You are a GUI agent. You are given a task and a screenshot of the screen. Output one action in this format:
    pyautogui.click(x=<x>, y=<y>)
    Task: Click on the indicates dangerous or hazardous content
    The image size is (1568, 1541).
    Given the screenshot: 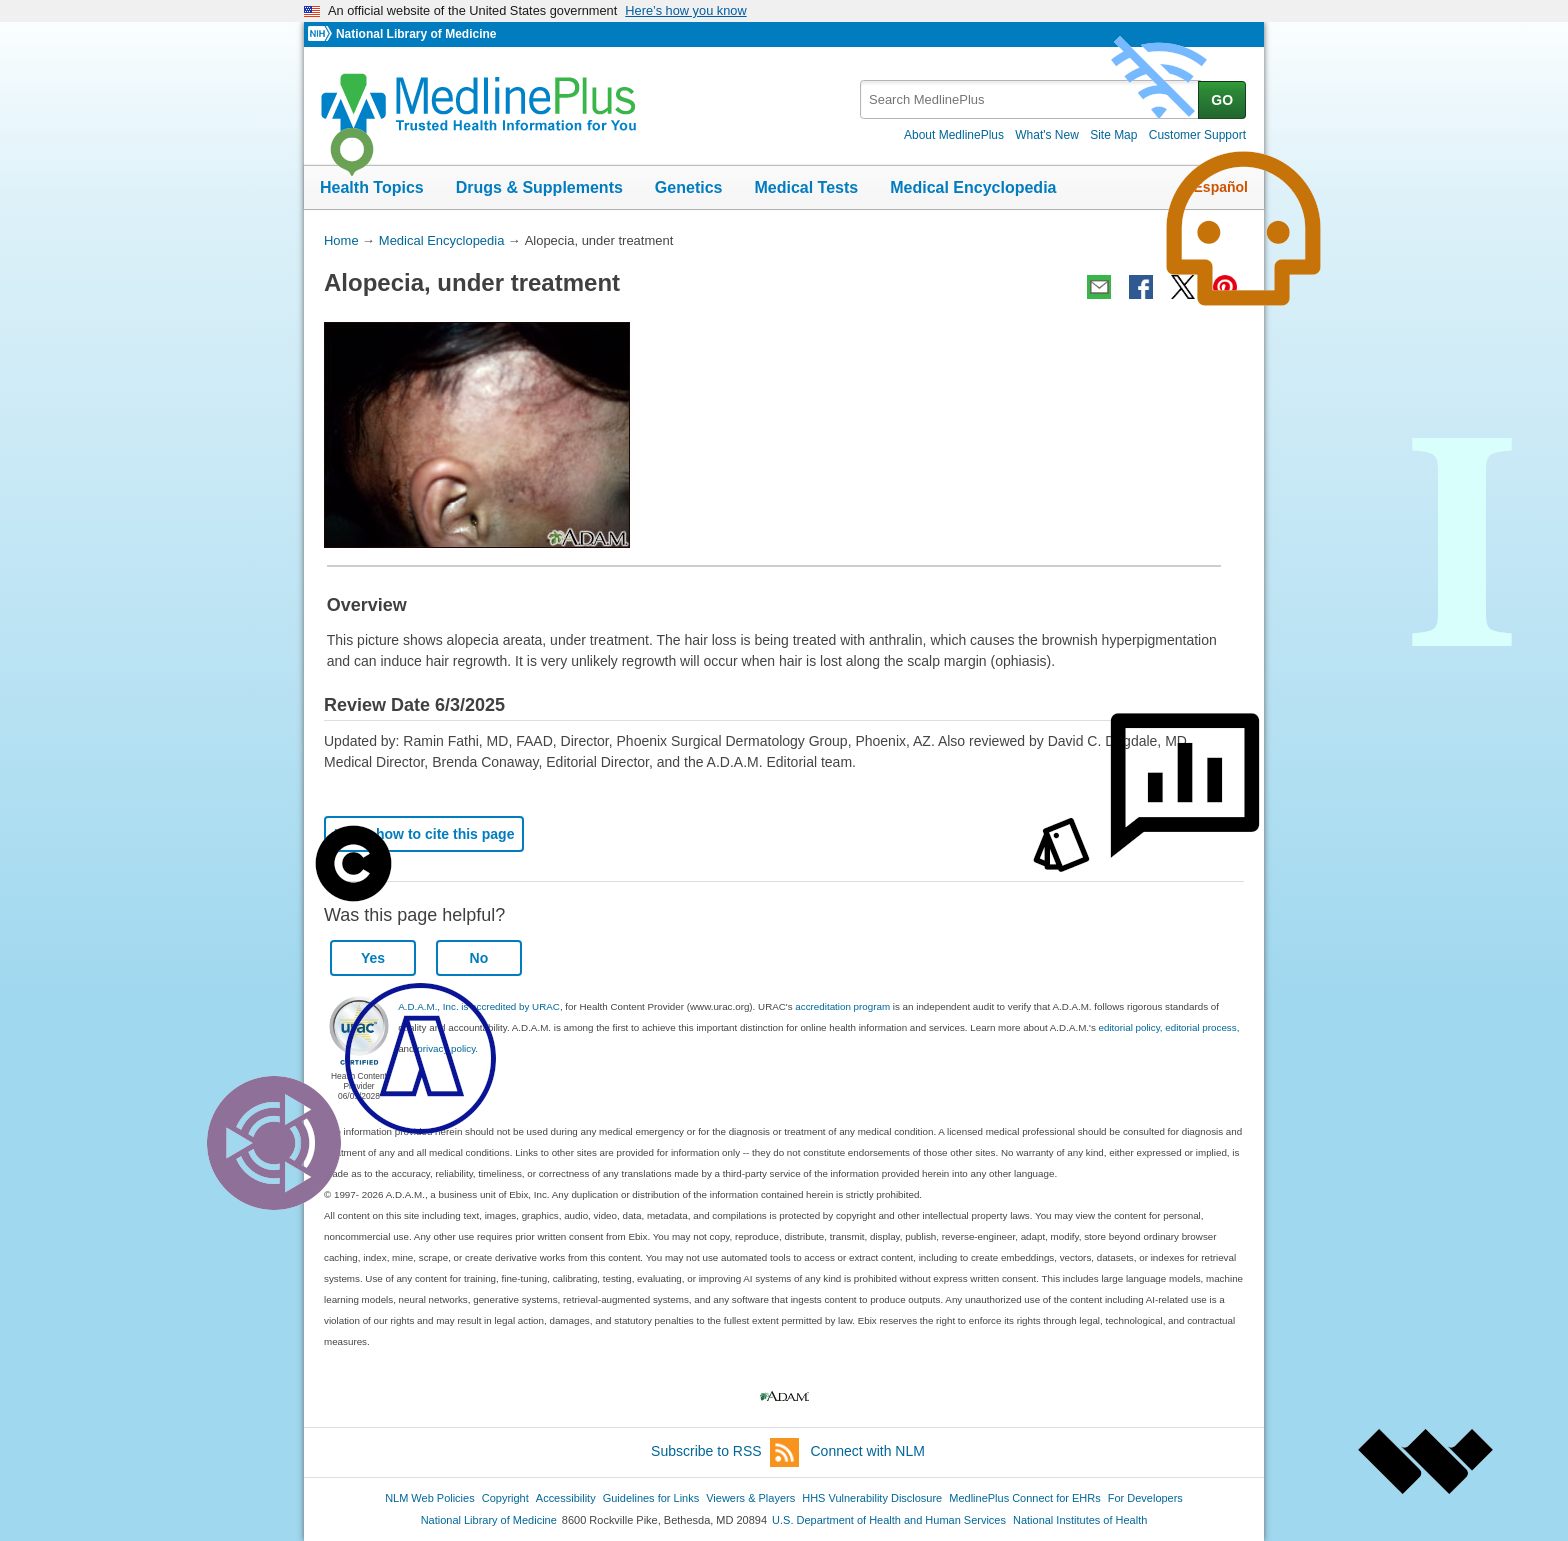 What is the action you would take?
    pyautogui.click(x=1243, y=228)
    